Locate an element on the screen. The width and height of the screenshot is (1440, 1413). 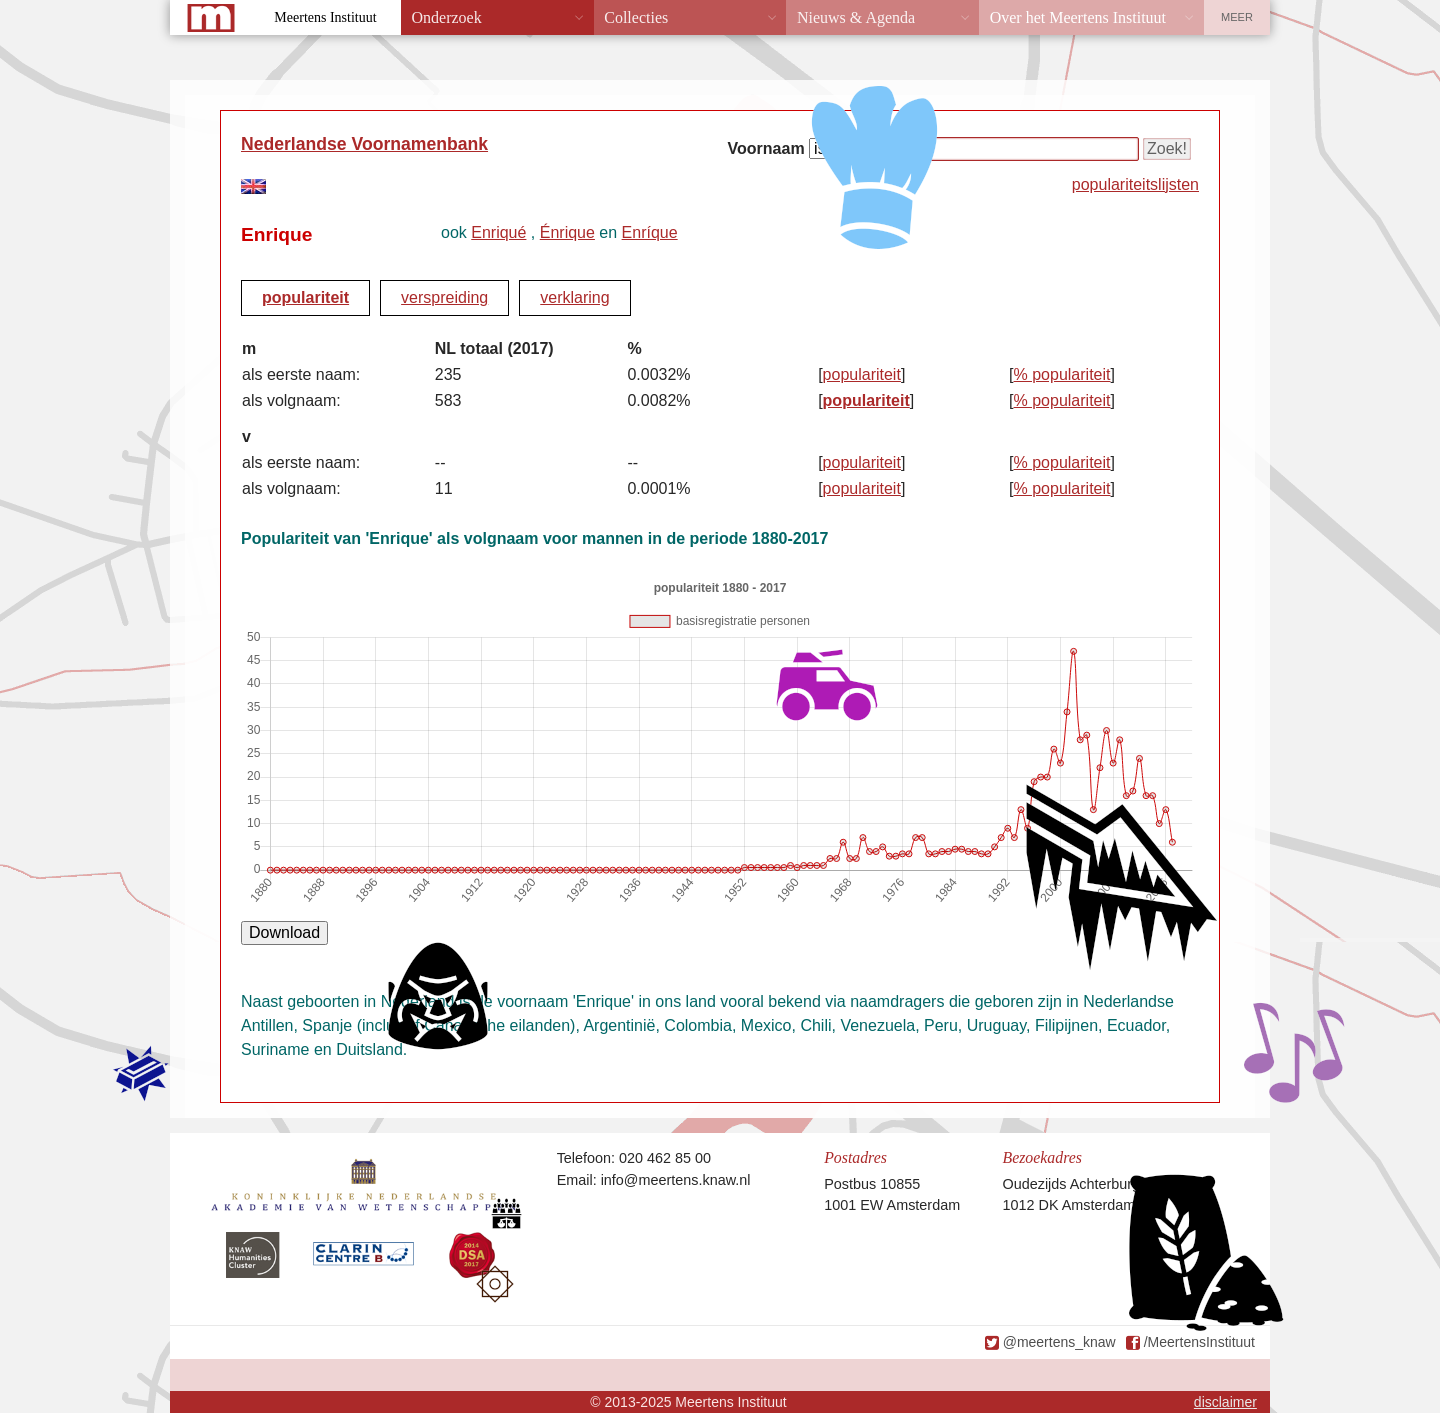
indicates islamic content or quranic section marker is located at coordinates (495, 1284).